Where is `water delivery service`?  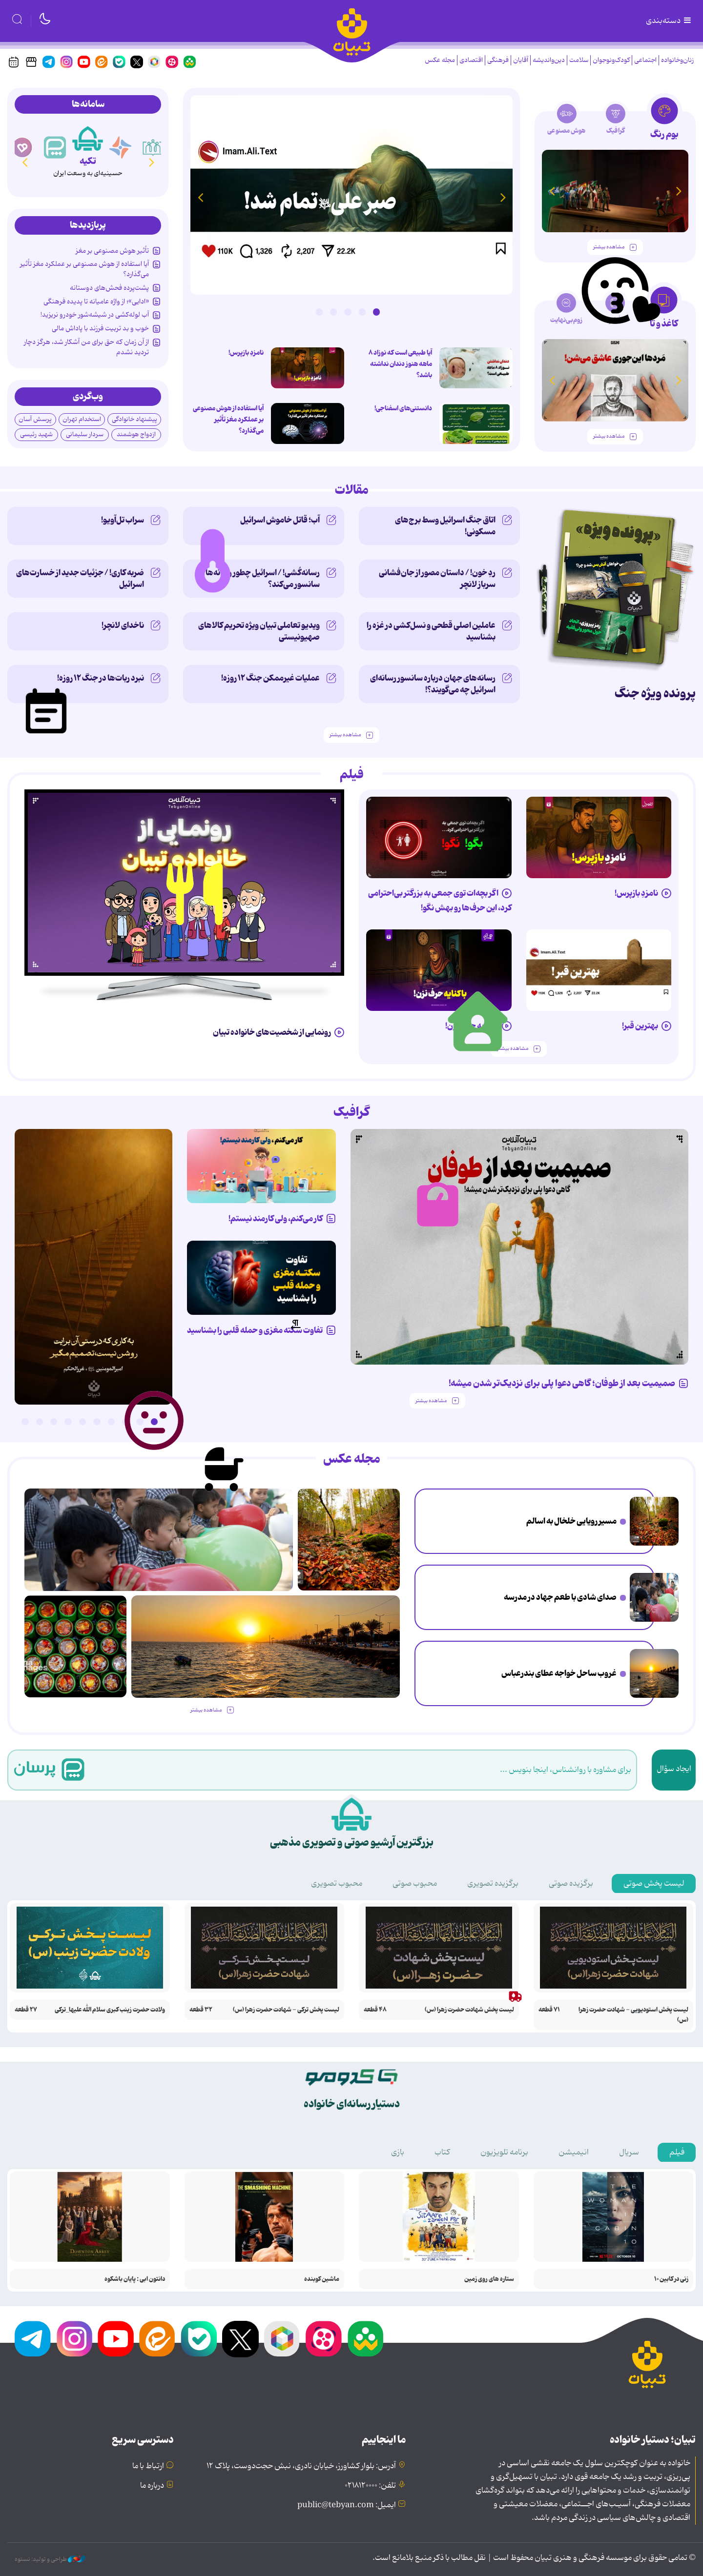
water delivery service is located at coordinates (515, 1996).